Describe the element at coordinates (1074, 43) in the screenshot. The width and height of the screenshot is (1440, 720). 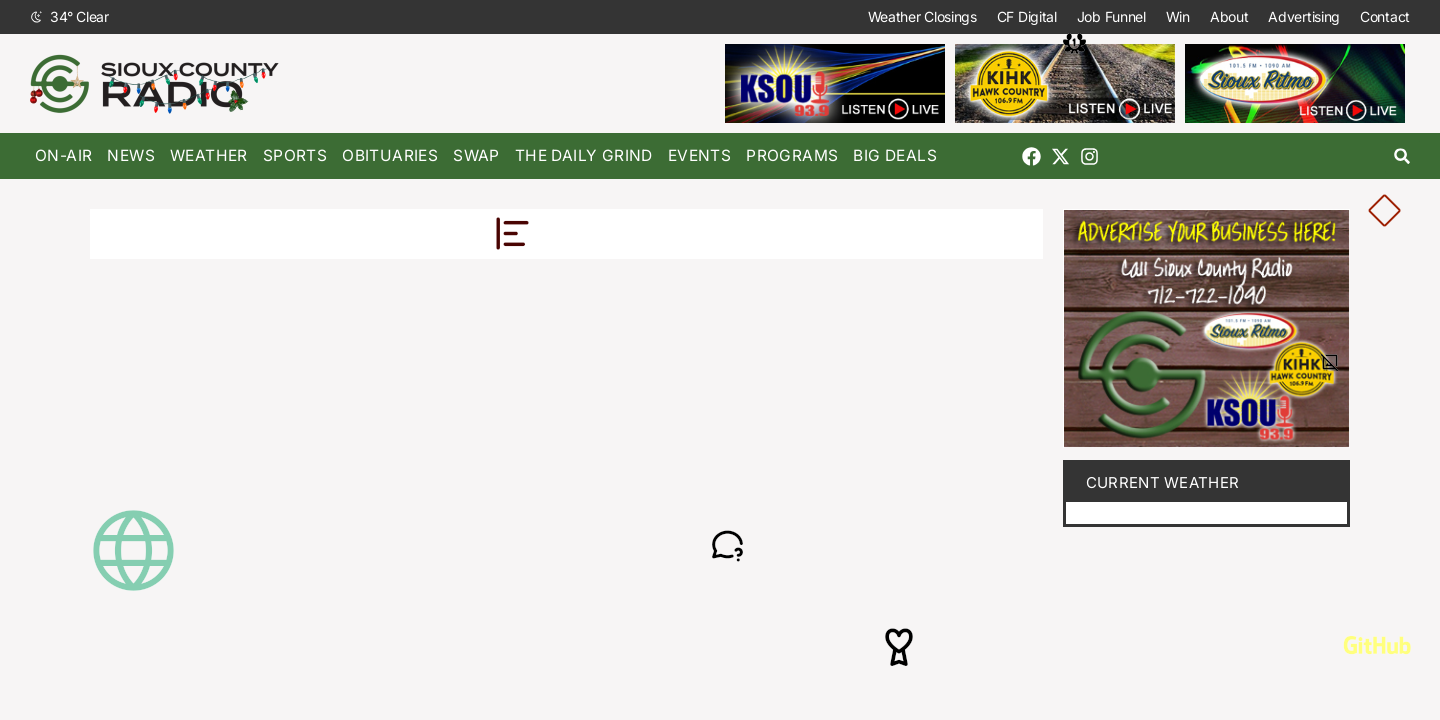
I see `indicates first place or top ranking` at that location.